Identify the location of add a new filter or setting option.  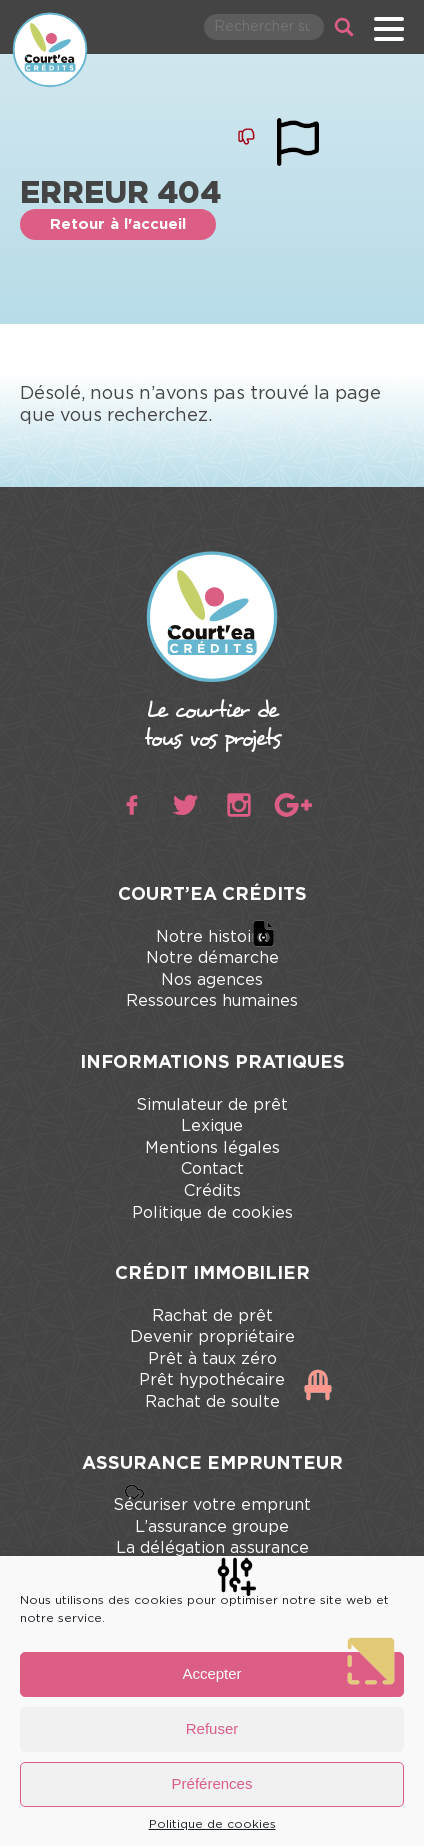
(235, 1575).